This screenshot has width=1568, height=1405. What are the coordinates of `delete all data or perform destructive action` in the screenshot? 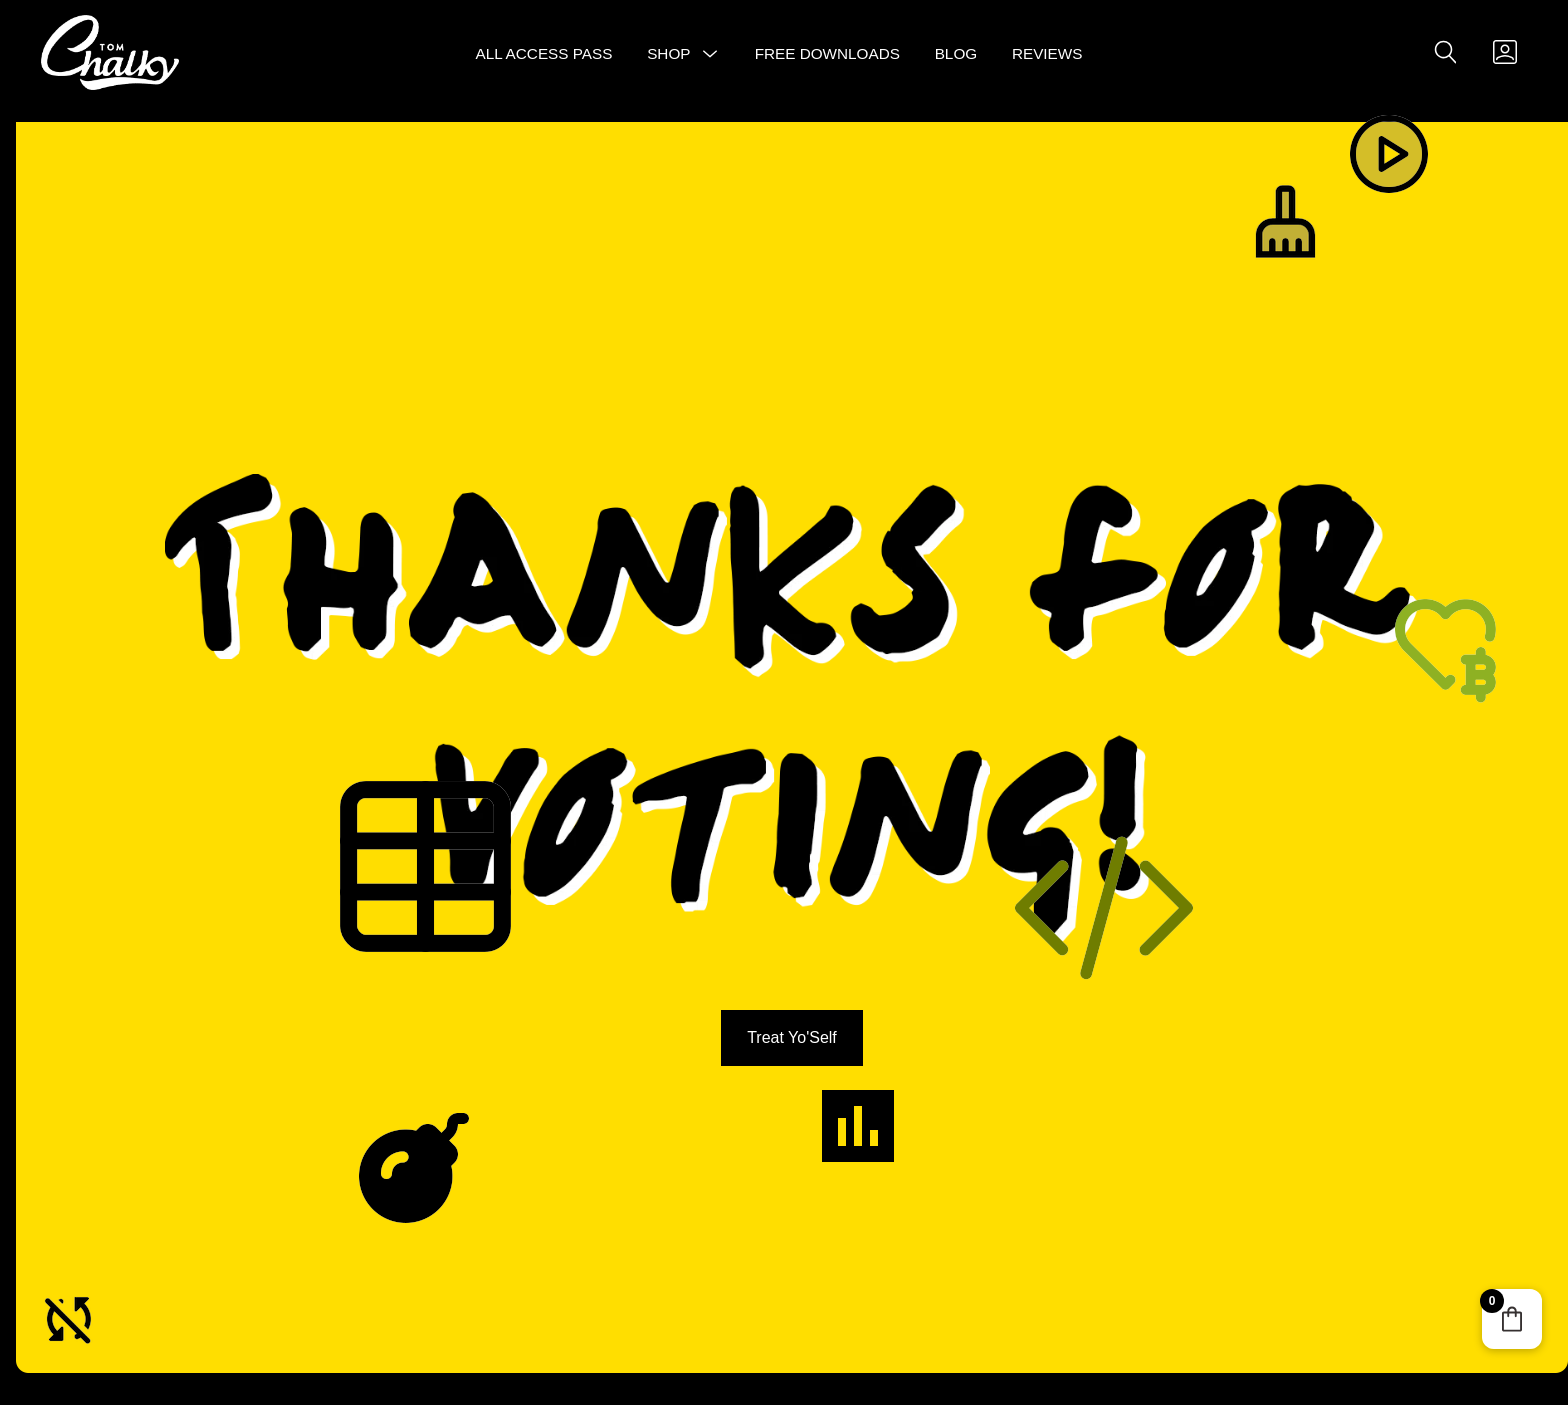 It's located at (414, 1168).